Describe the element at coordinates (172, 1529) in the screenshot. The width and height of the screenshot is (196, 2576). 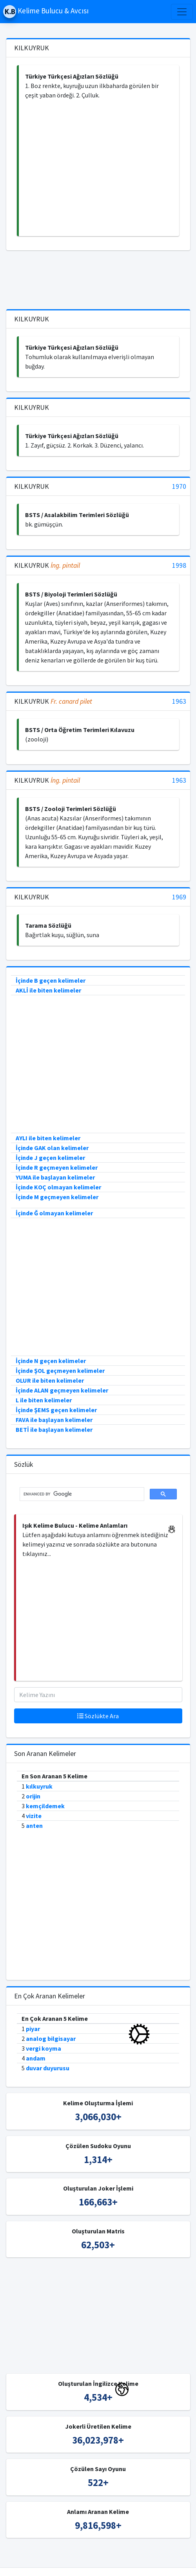
I see `report a bug or issue` at that location.